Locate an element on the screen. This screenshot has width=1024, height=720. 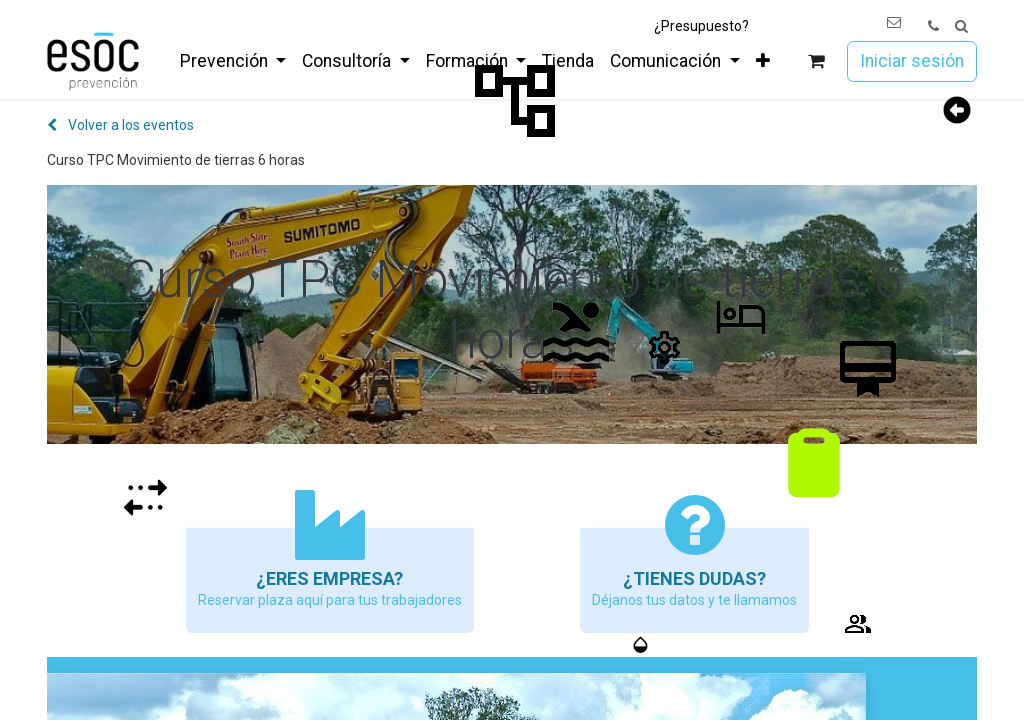
view contacts or people list is located at coordinates (858, 624).